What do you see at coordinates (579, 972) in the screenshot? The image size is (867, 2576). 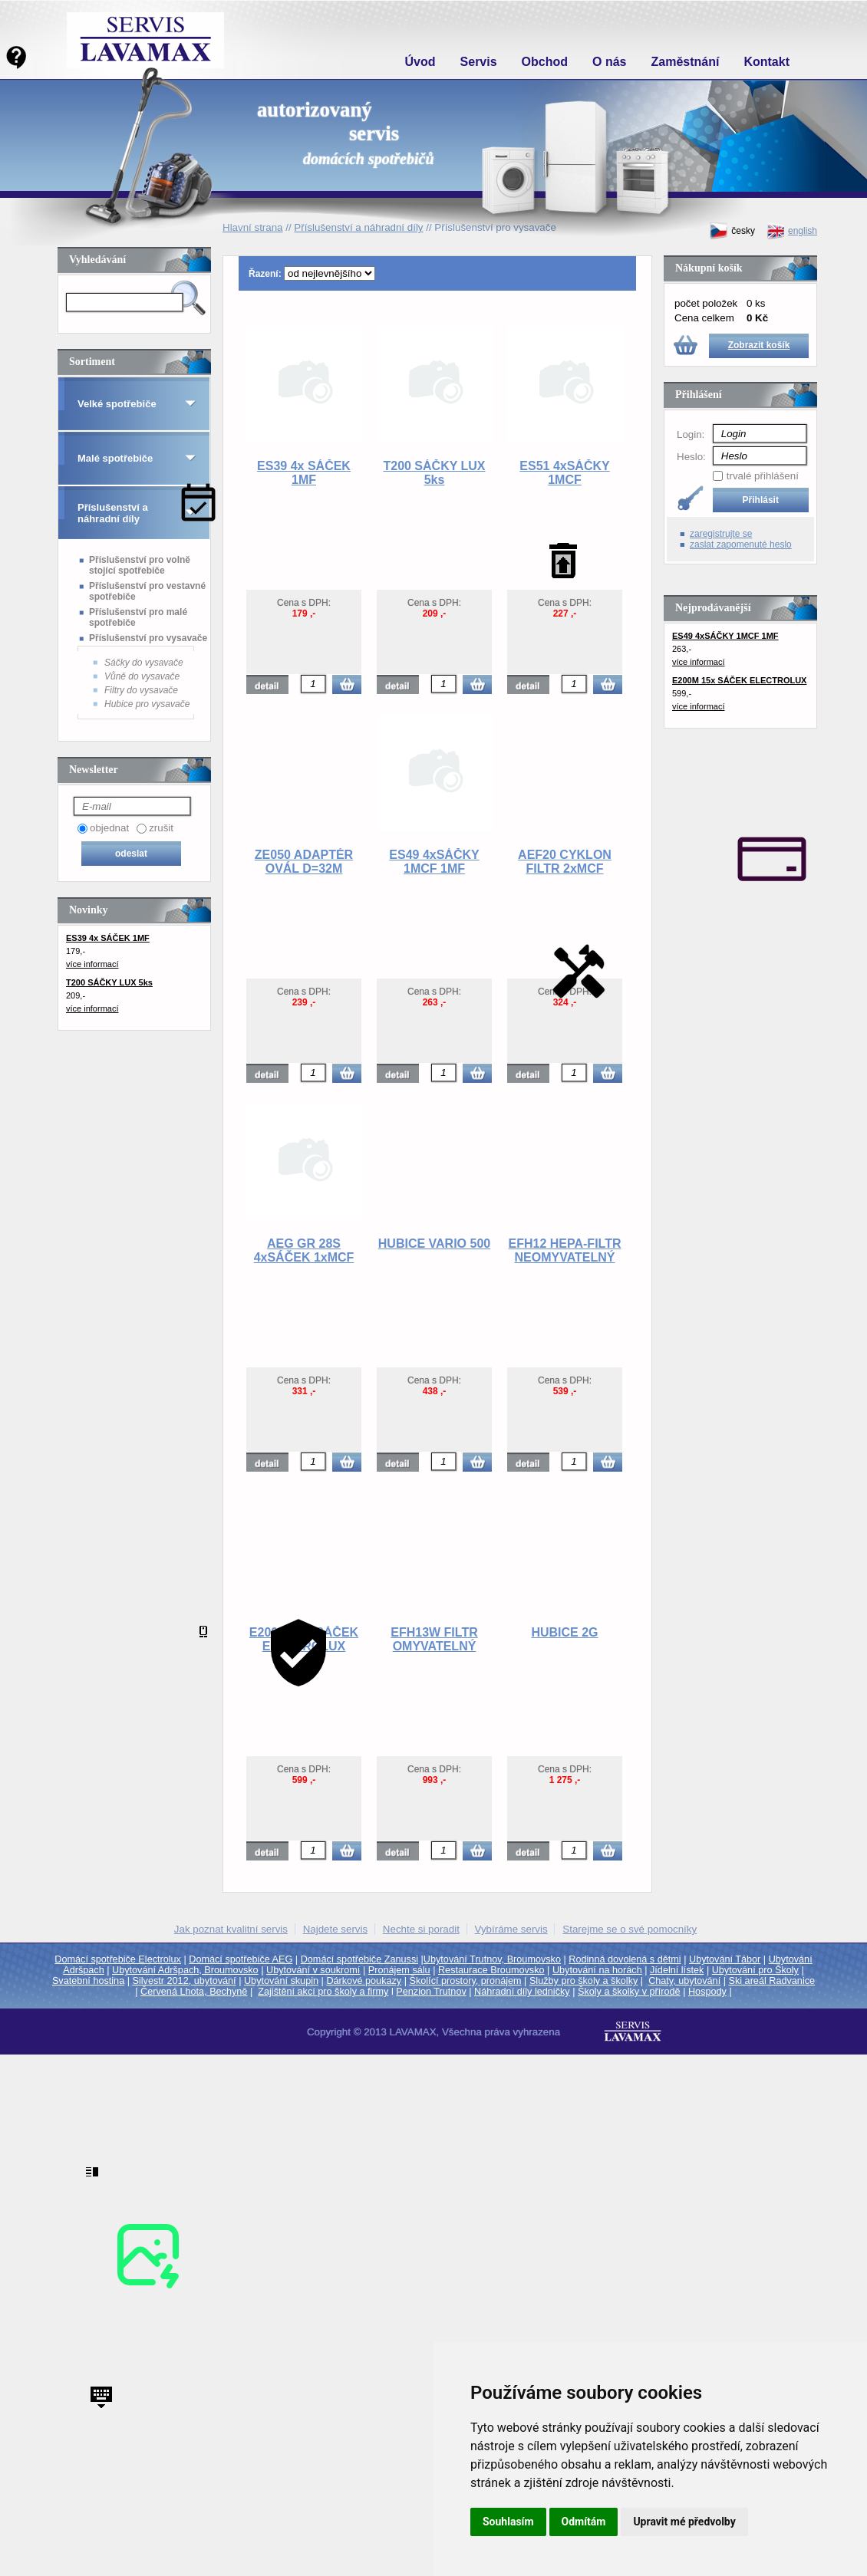 I see `access tools and settings` at bounding box center [579, 972].